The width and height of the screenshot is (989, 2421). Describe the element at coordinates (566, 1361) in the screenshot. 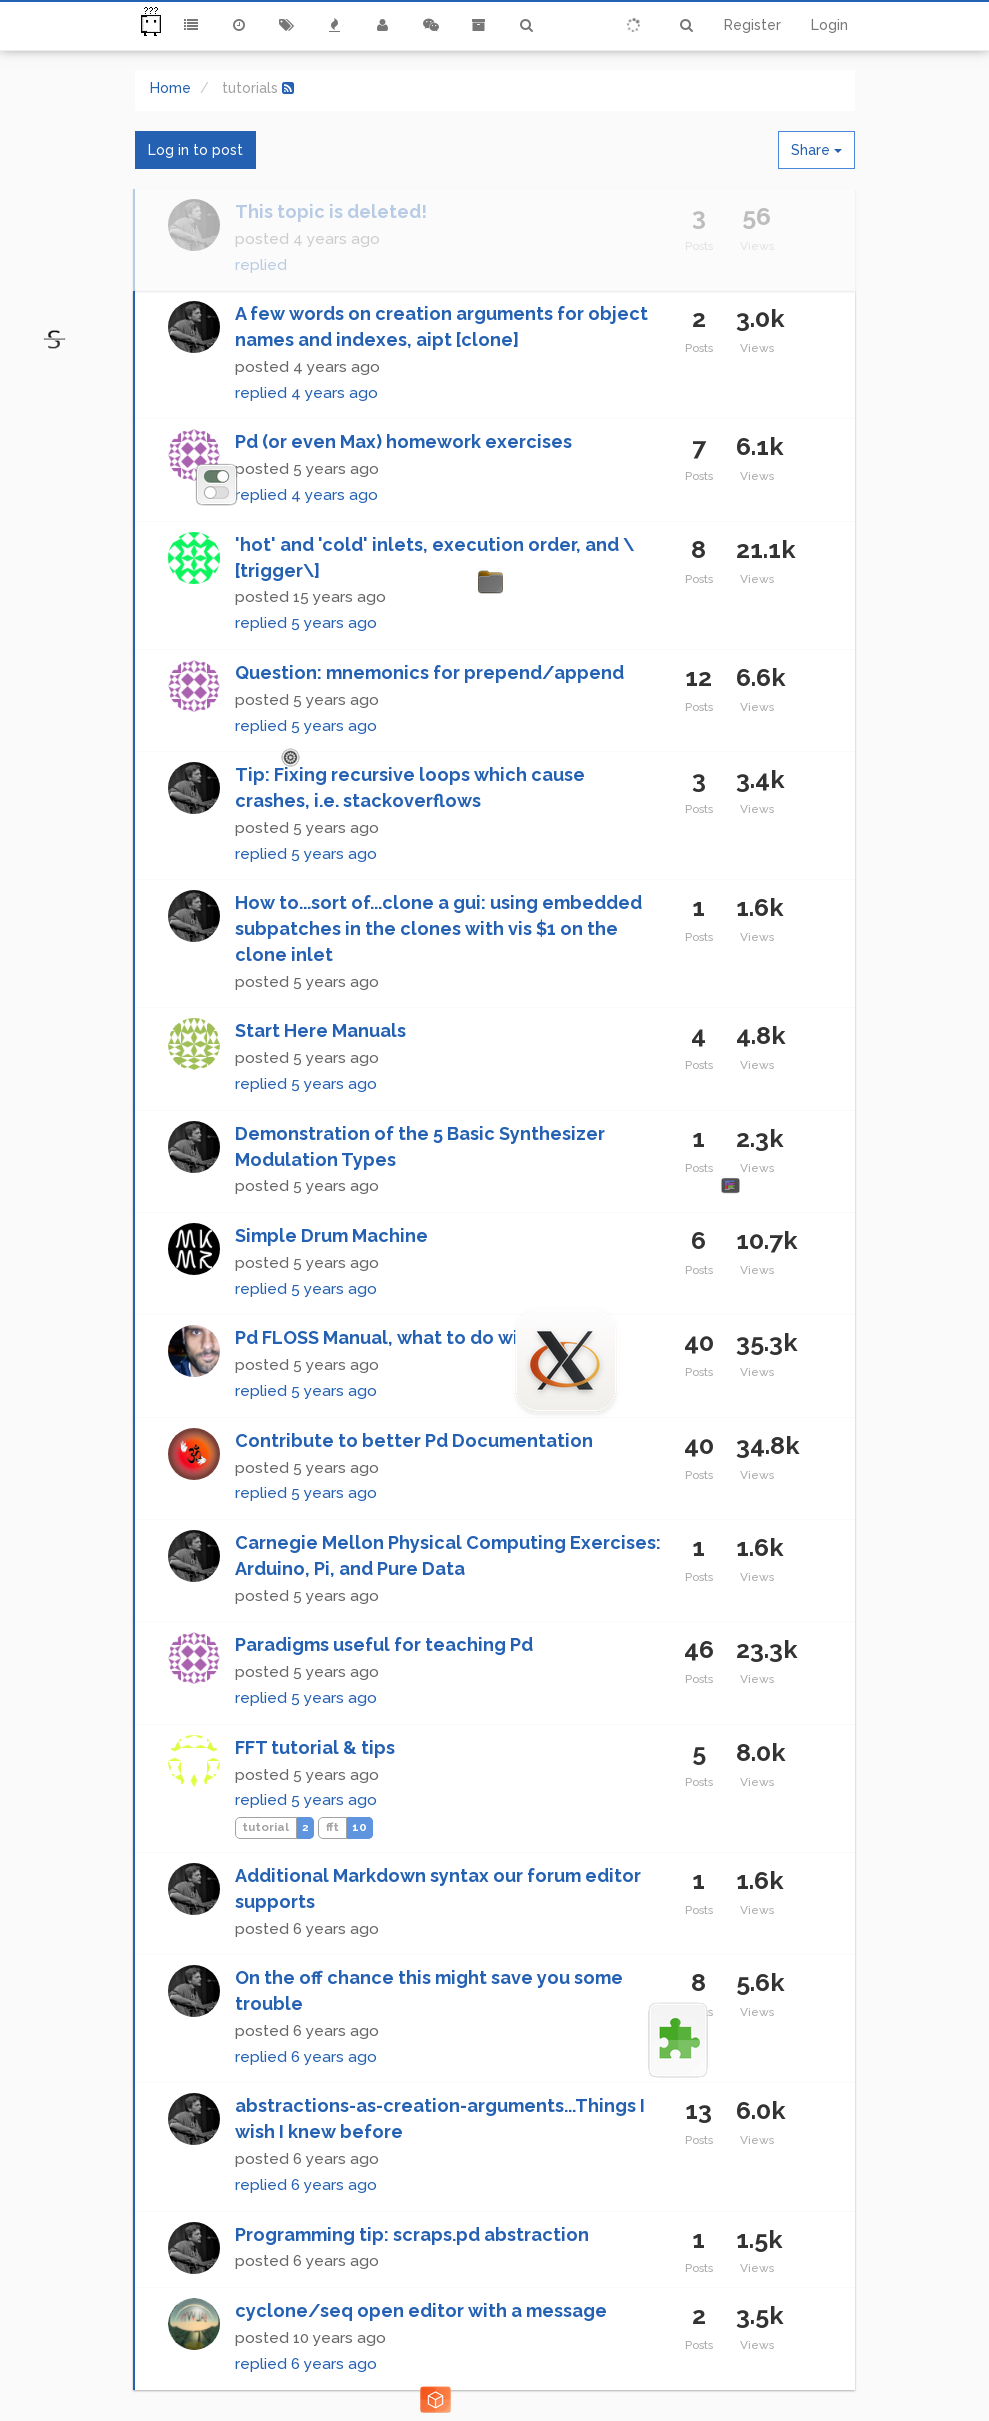

I see `launch xorg display server application` at that location.